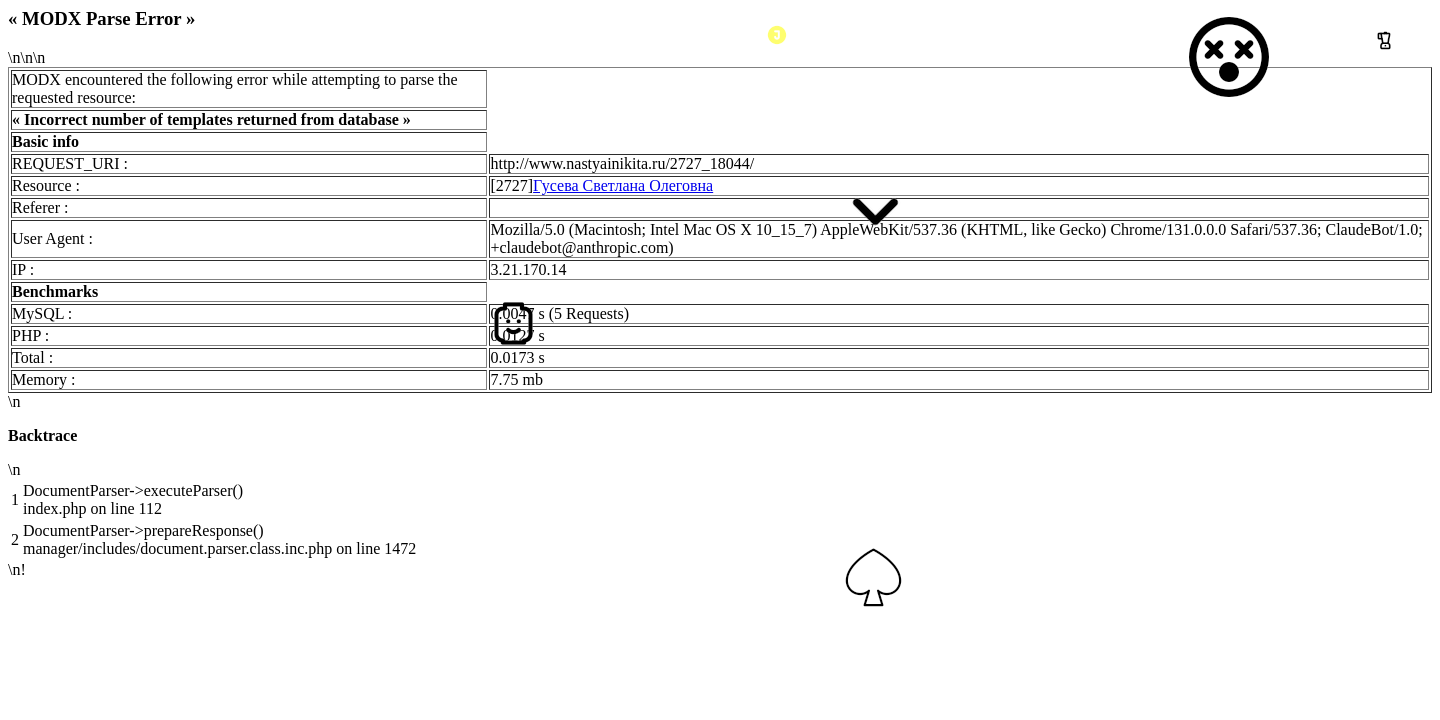 Image resolution: width=1440 pixels, height=720 pixels. I want to click on kitchen blender appliance icon, so click(1384, 40).